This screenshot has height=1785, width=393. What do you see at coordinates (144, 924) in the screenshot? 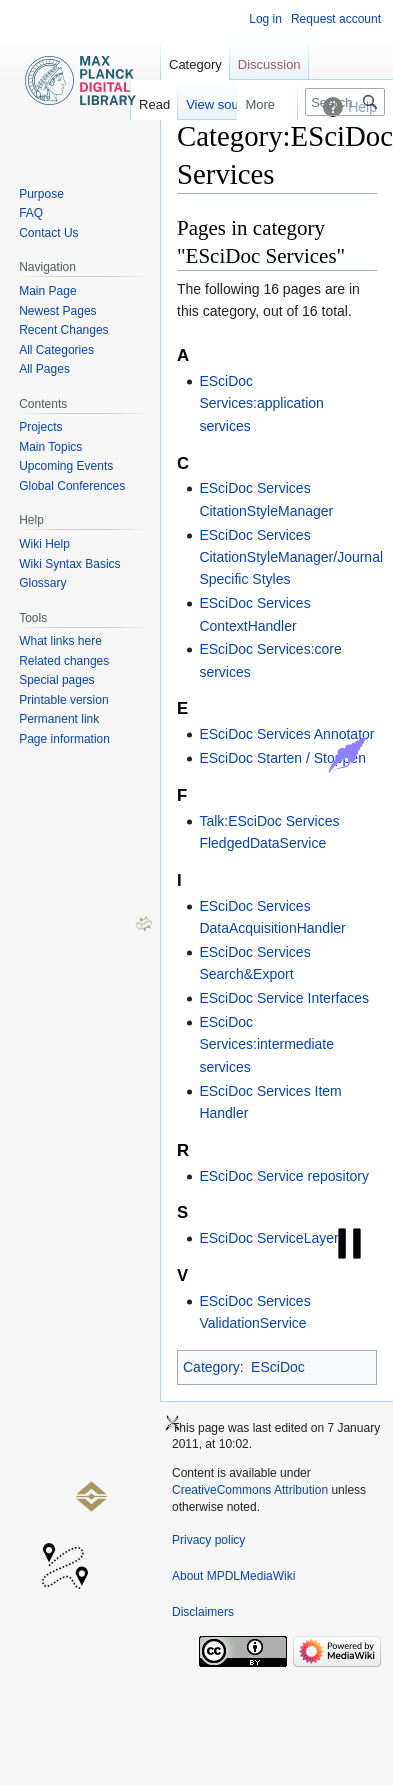
I see `indicates a gold bar or treasure reward` at bounding box center [144, 924].